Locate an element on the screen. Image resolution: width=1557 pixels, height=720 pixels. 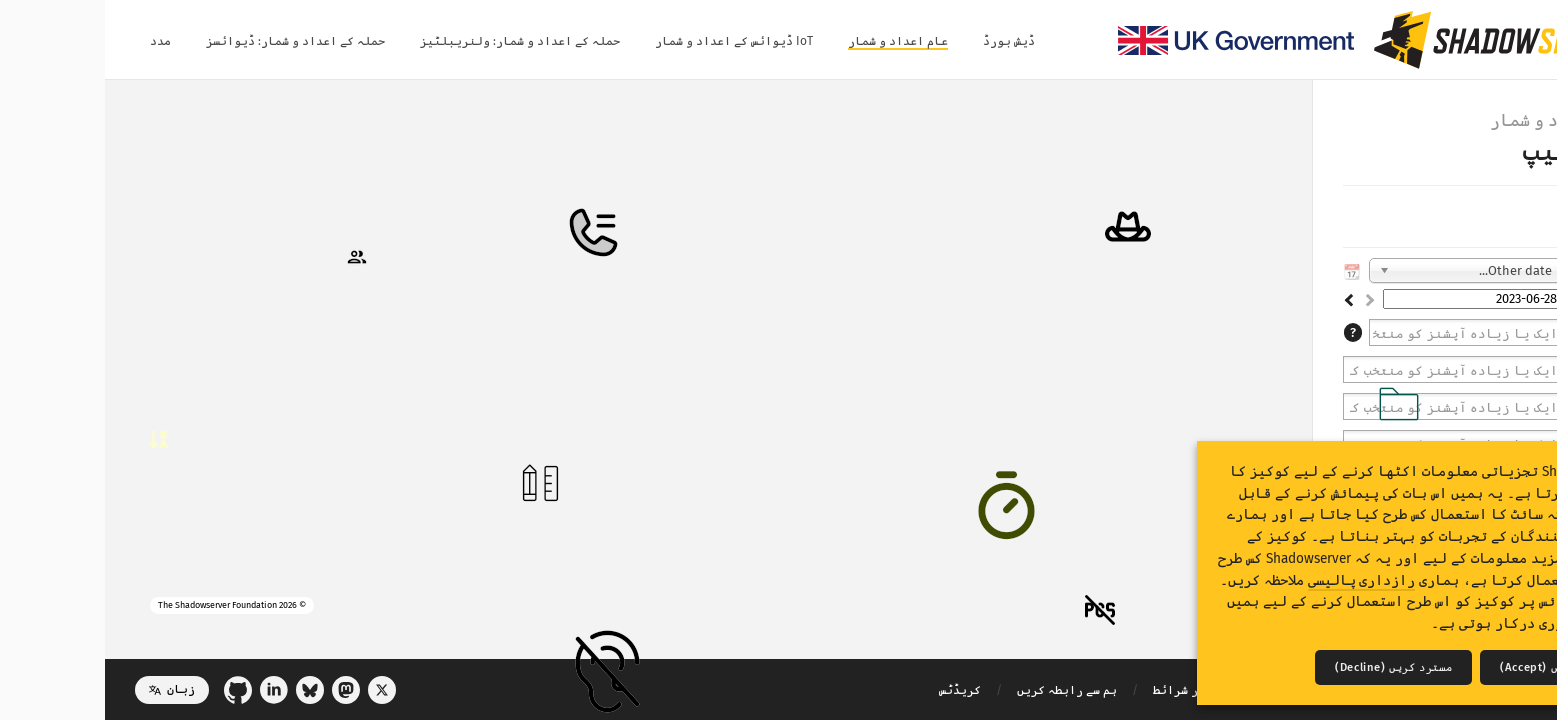
http post request disabled or unavailable is located at coordinates (1100, 610).